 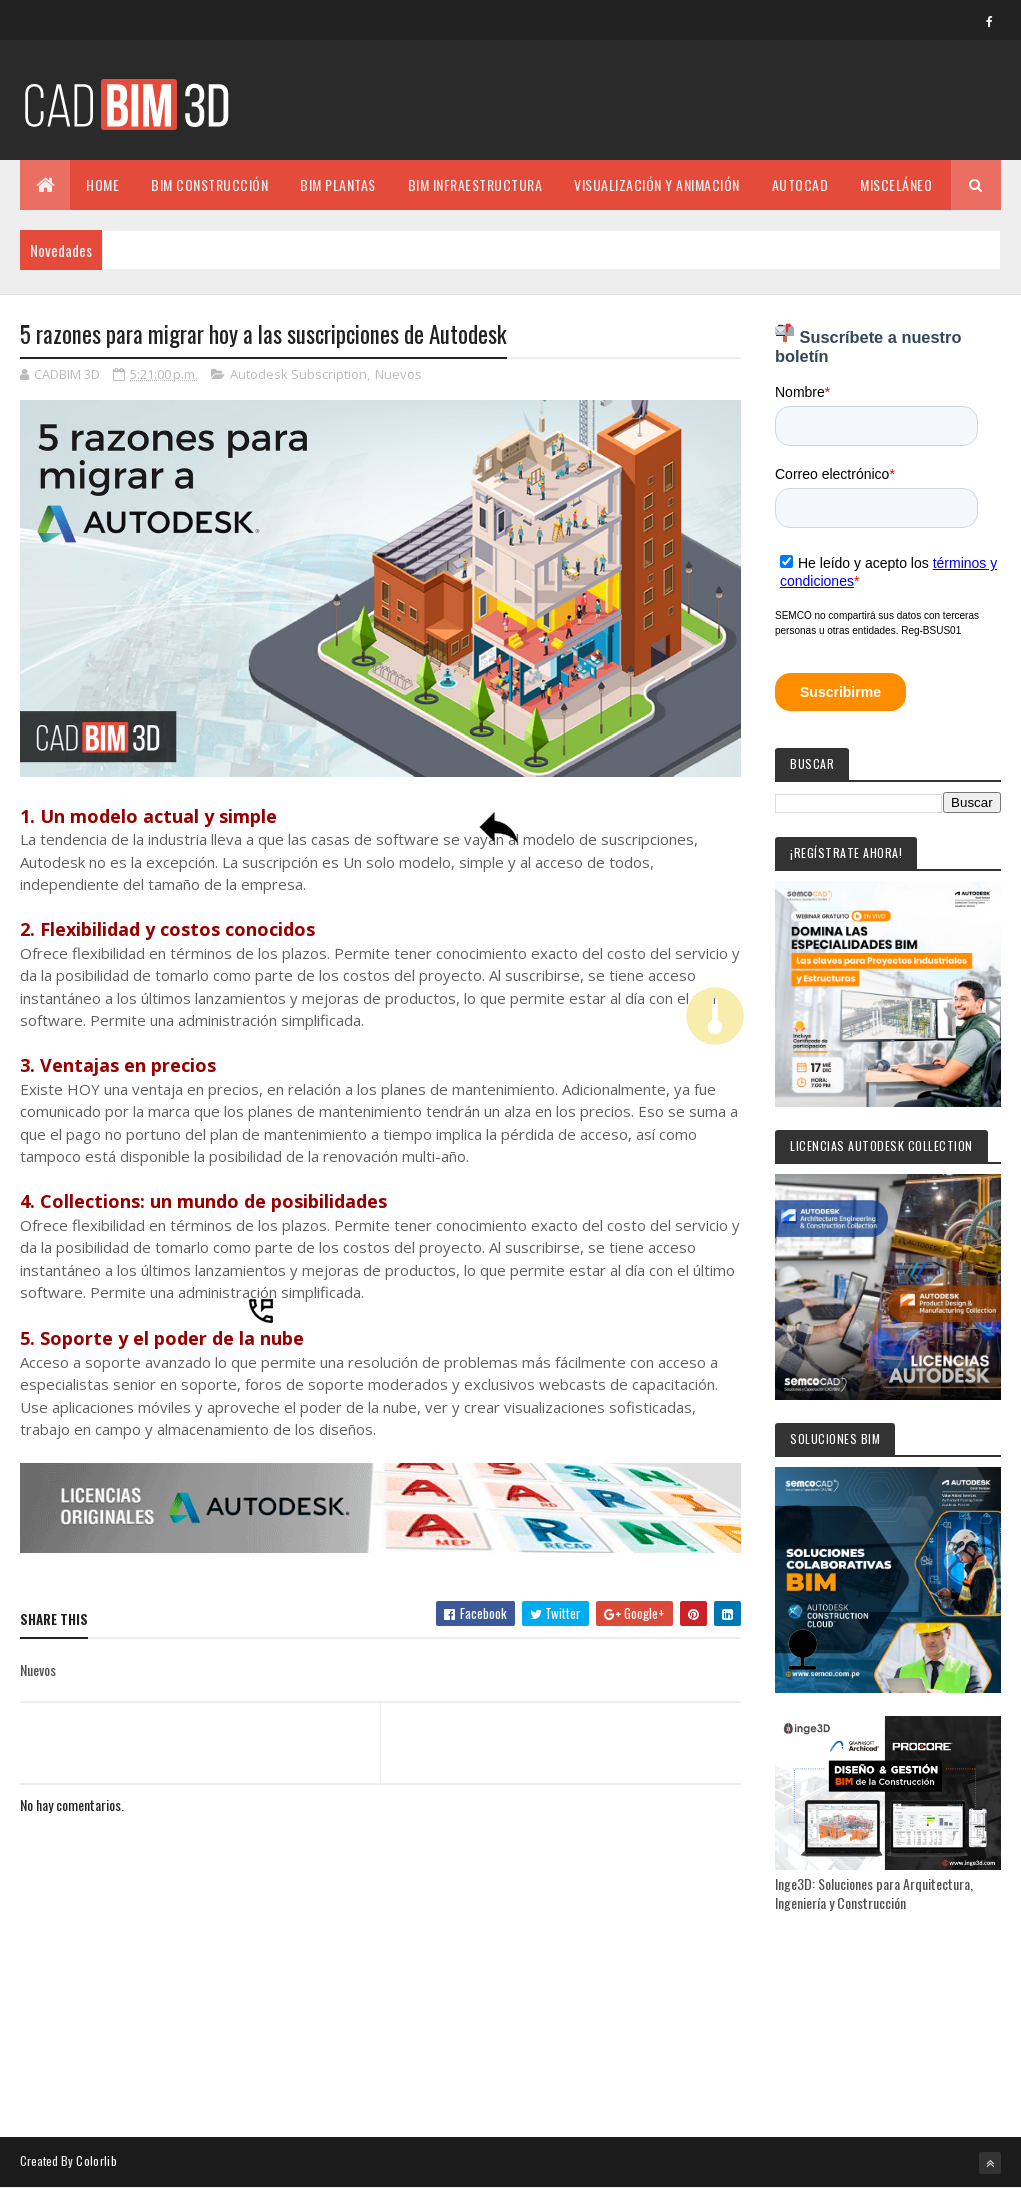 I want to click on access voicemail or phone messages, so click(x=261, y=1311).